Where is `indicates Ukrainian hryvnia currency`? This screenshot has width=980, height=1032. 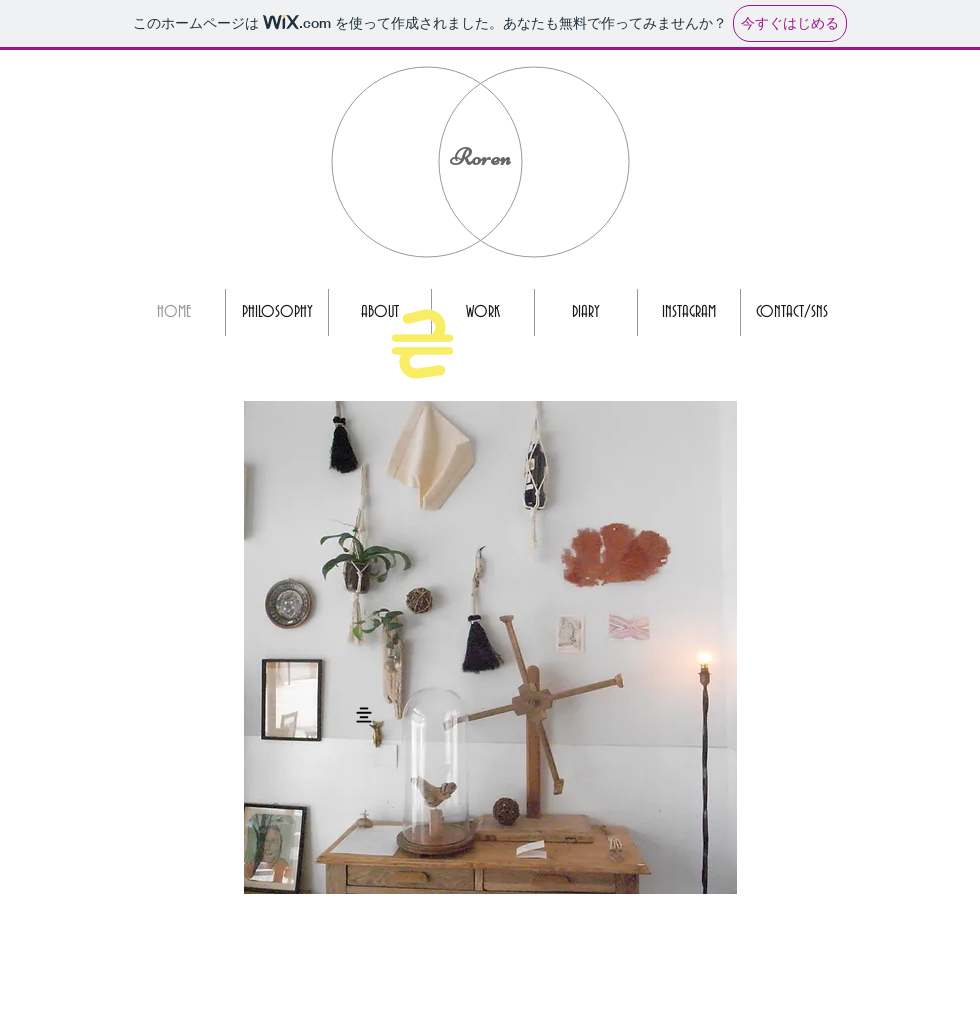 indicates Ukrainian hryvnia currency is located at coordinates (422, 344).